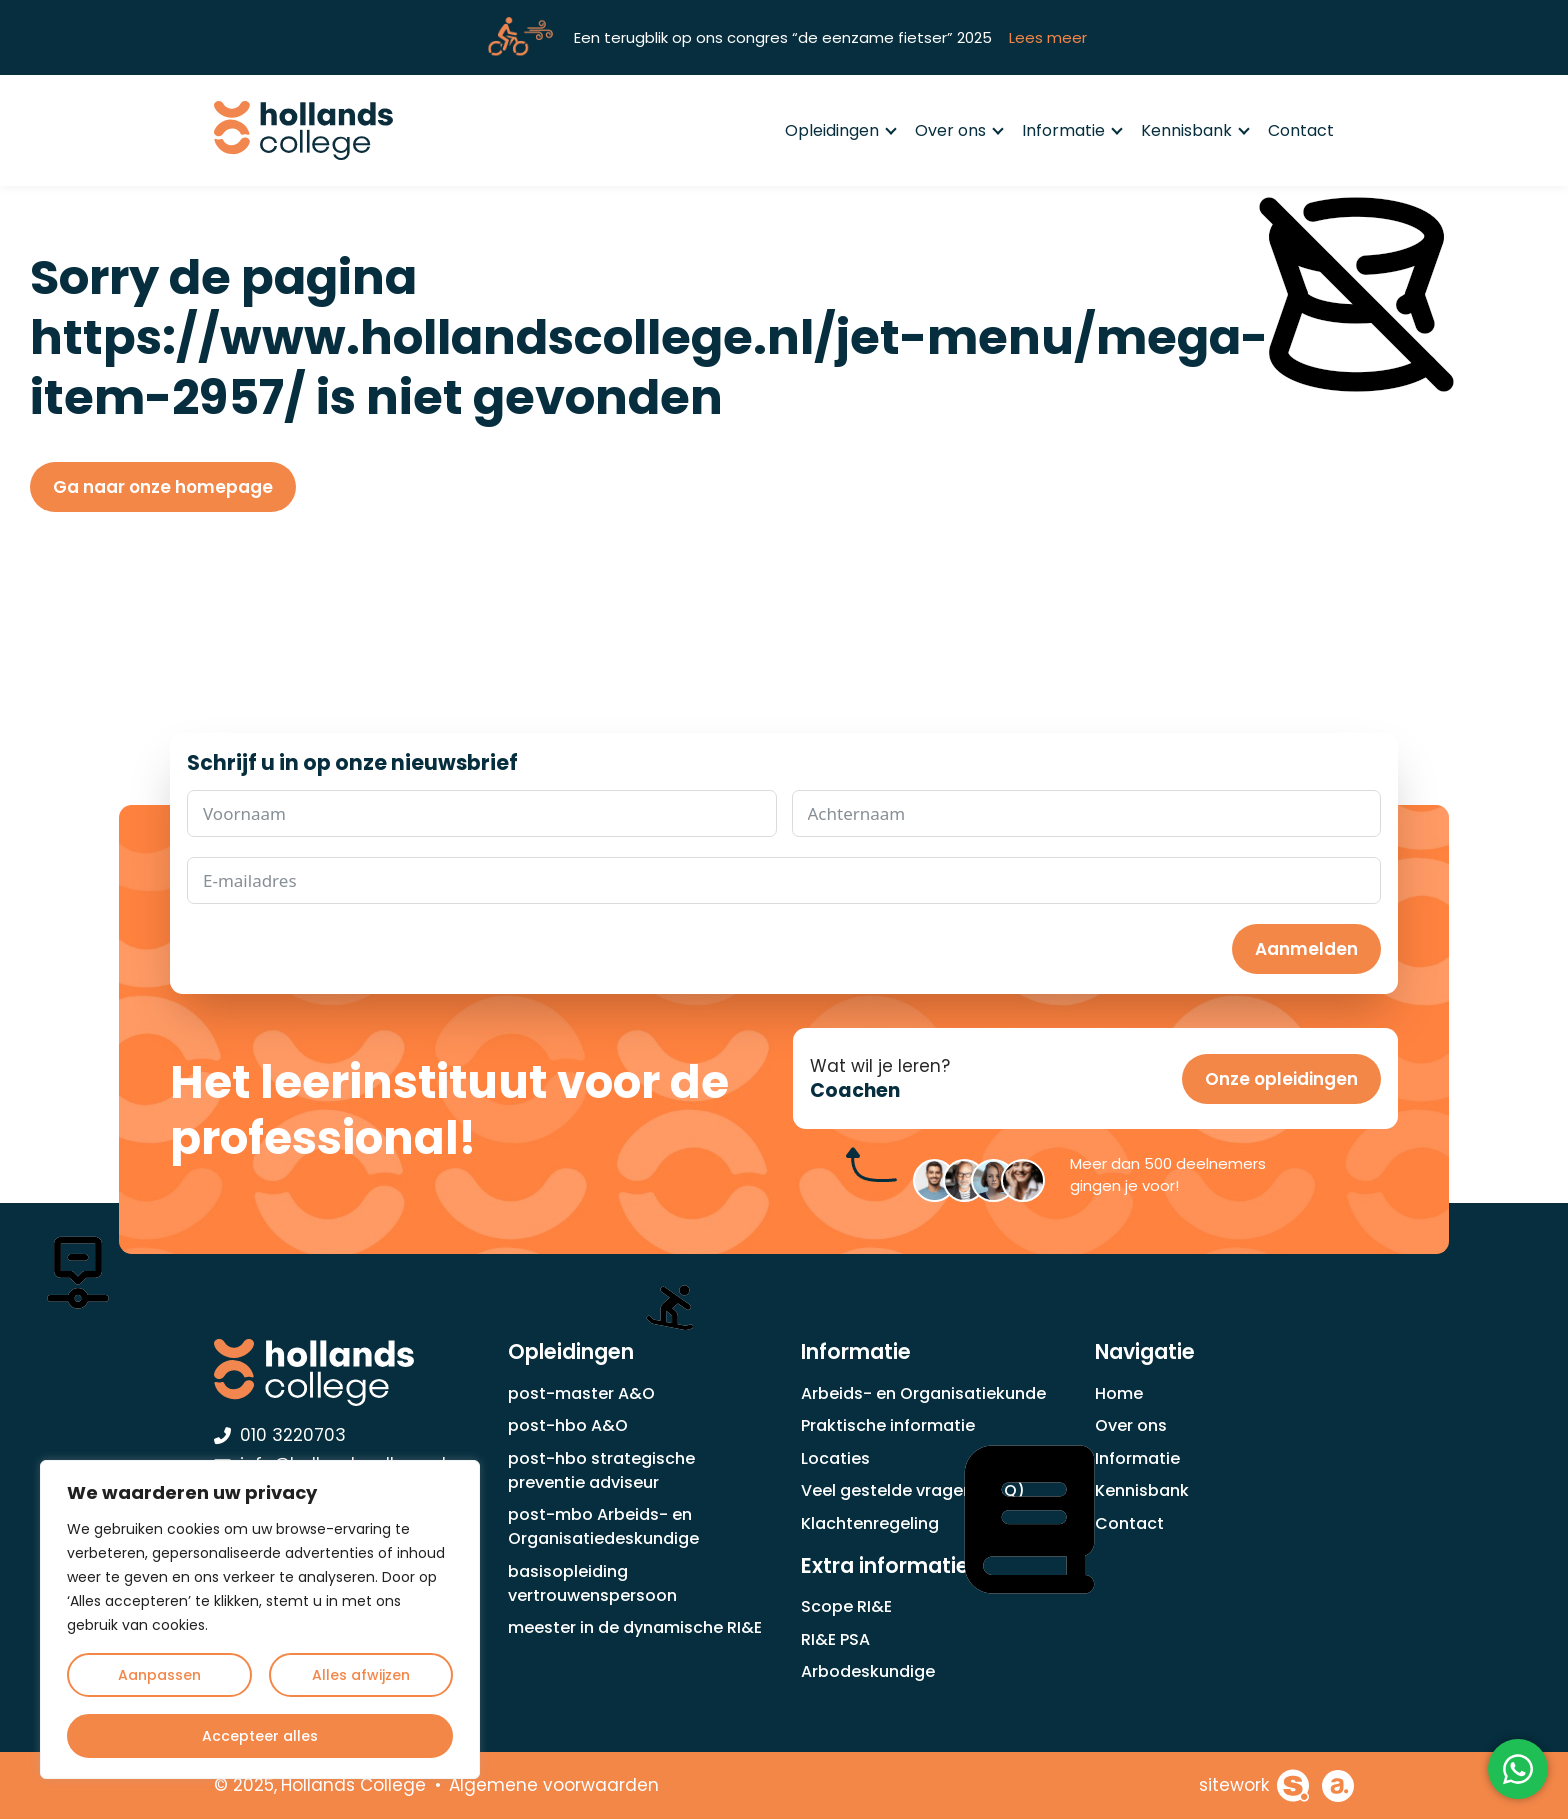 The width and height of the screenshot is (1568, 1819). Describe the element at coordinates (1356, 294) in the screenshot. I see `diabolo juggling mode disabled` at that location.